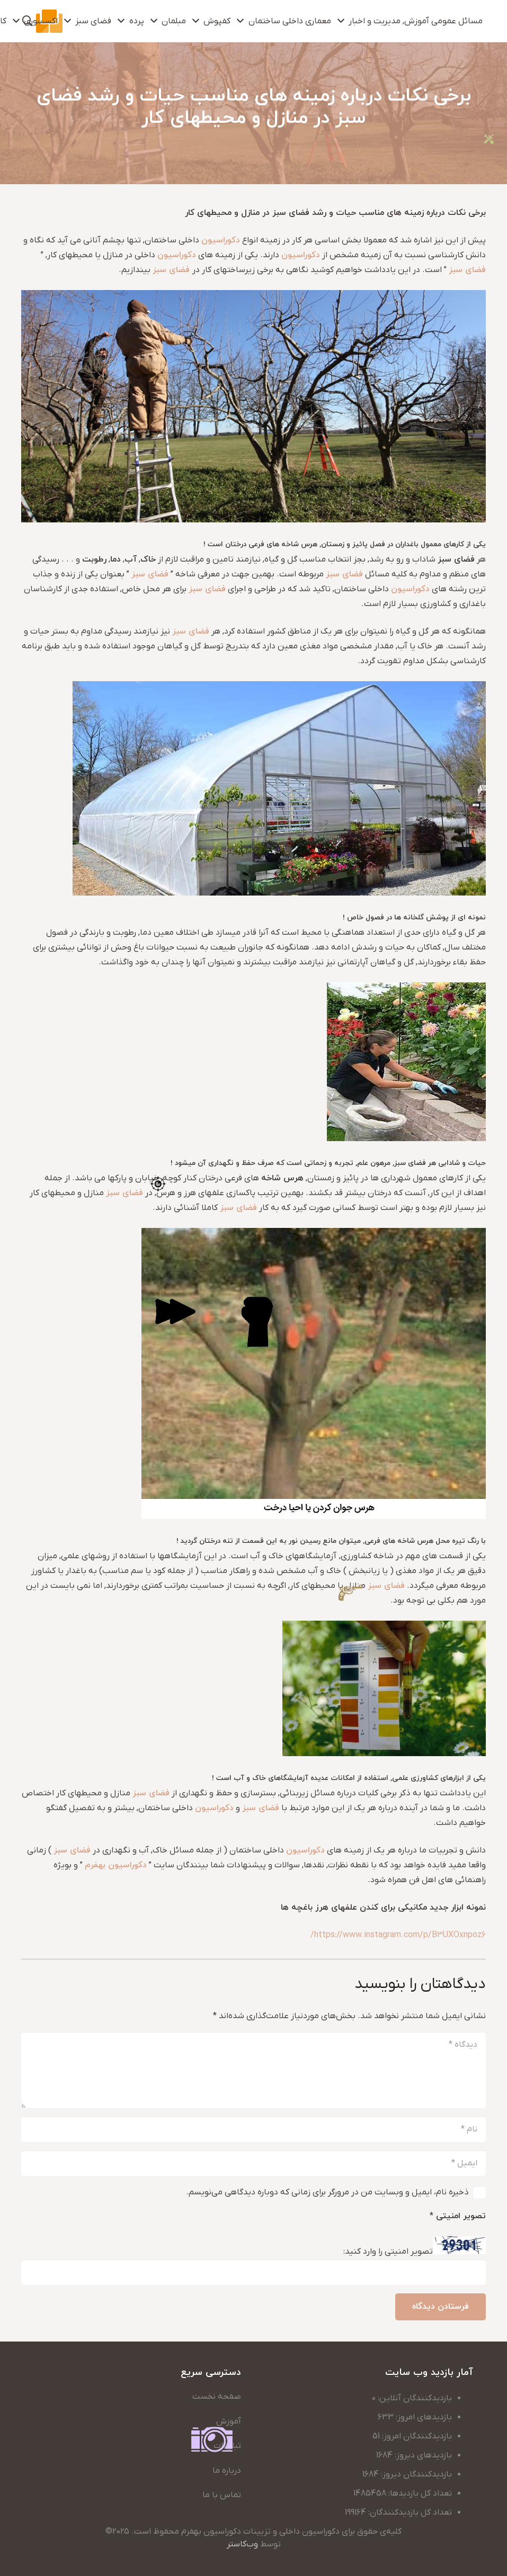 The height and width of the screenshot is (2576, 507). I want to click on access combat or adventure tools, so click(488, 139).